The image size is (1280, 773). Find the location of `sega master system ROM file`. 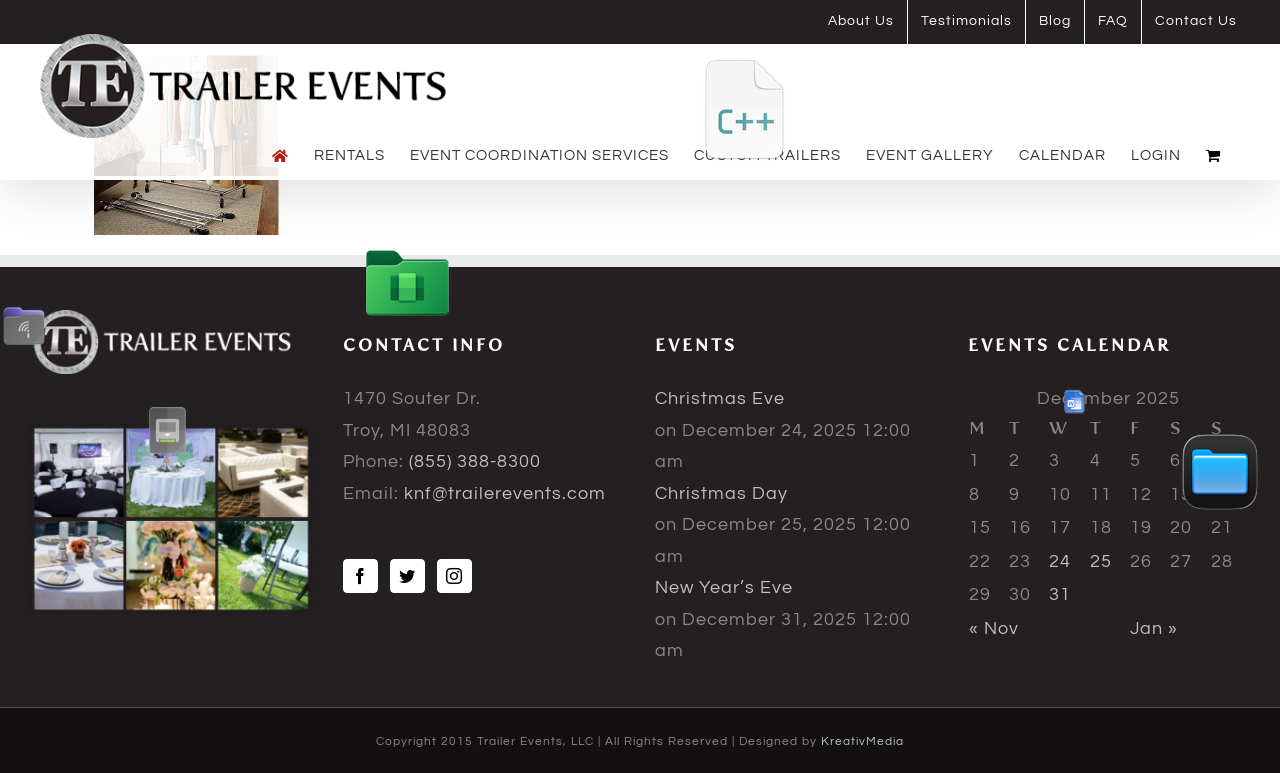

sega master system ROM file is located at coordinates (167, 430).